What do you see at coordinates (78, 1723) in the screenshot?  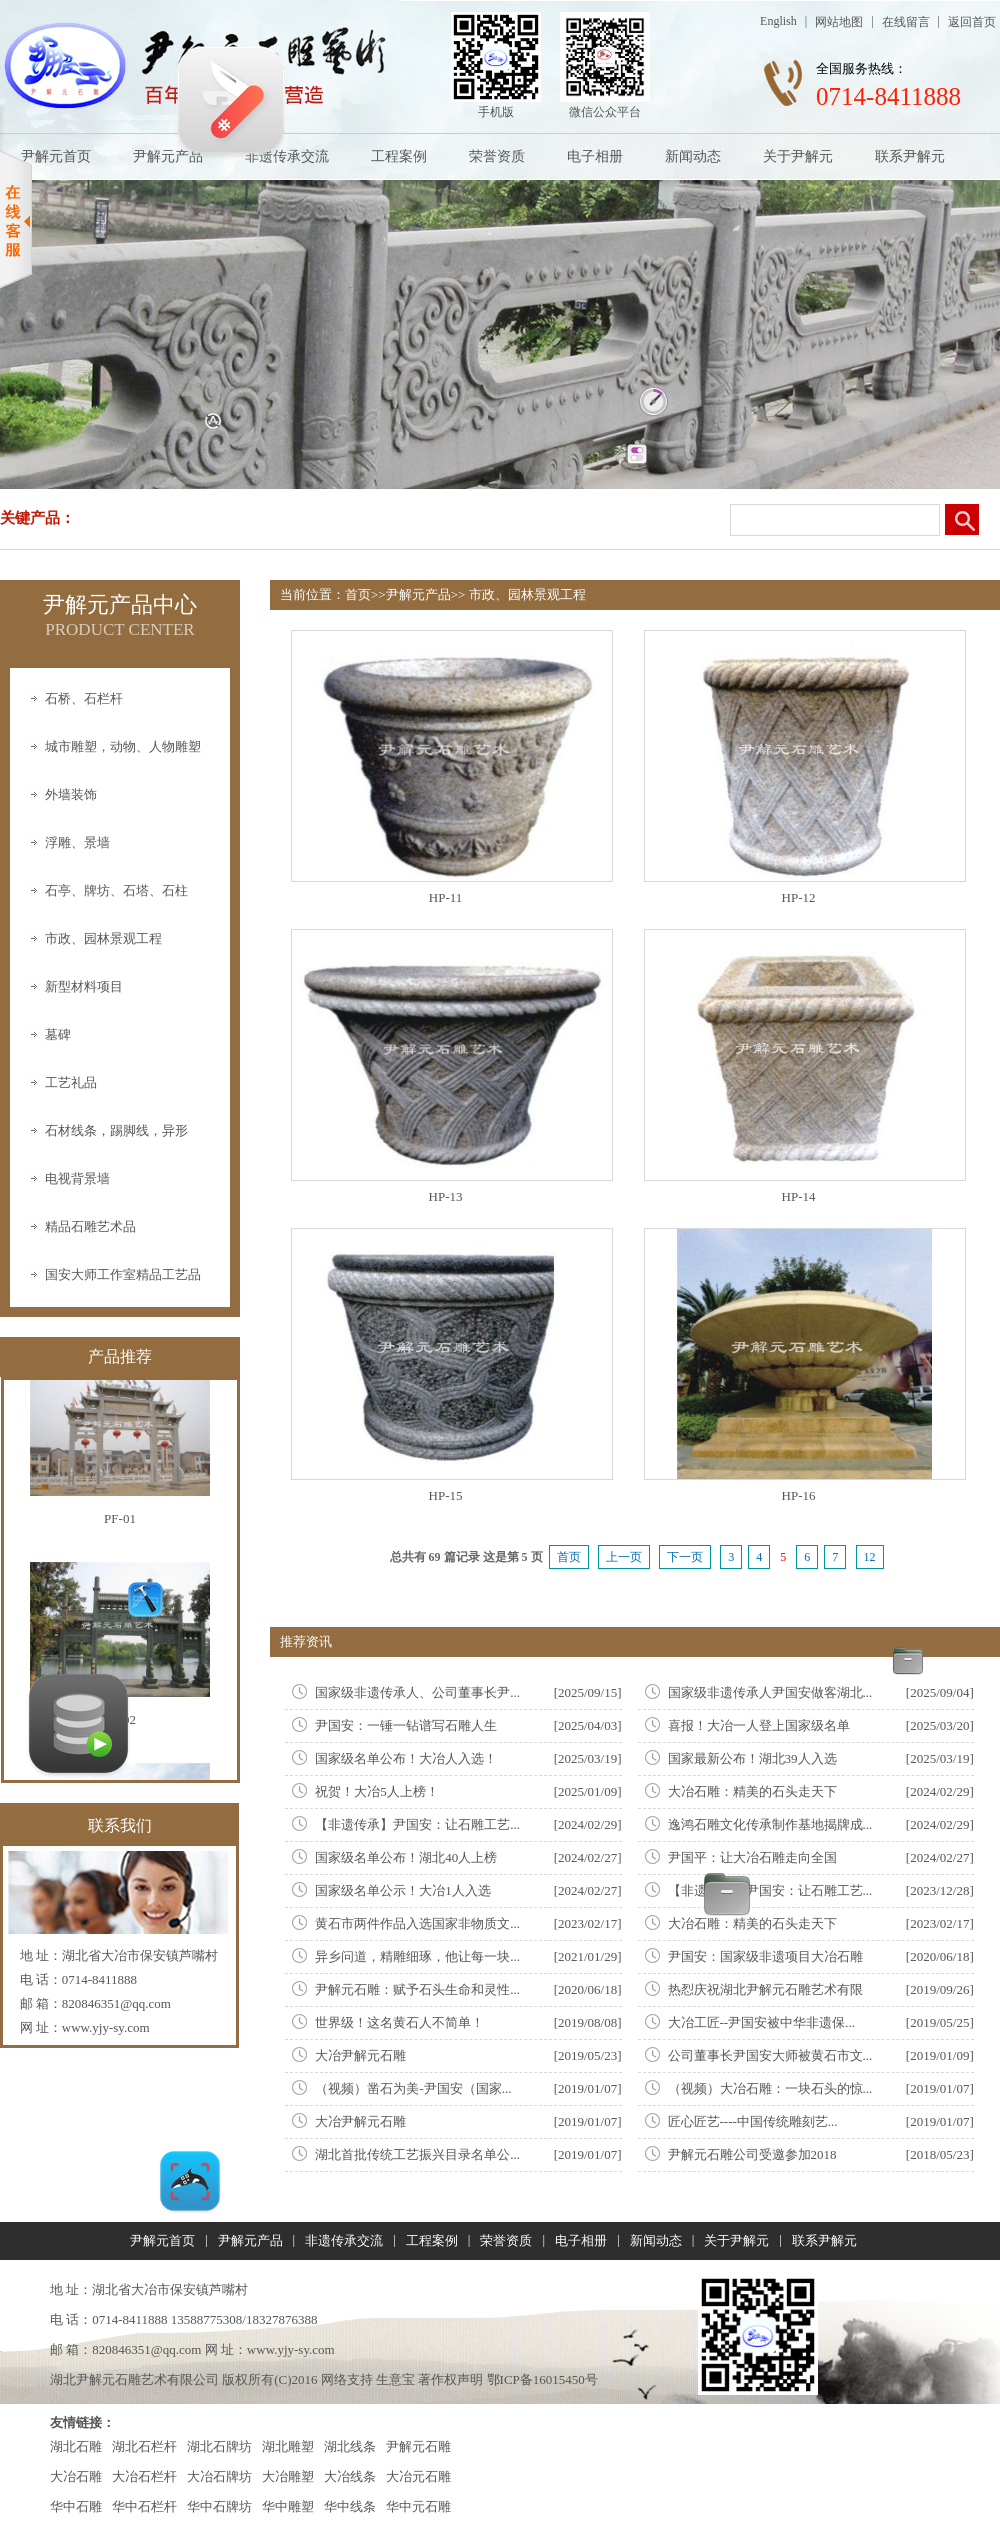 I see `open Oracle SQL Developer application` at bounding box center [78, 1723].